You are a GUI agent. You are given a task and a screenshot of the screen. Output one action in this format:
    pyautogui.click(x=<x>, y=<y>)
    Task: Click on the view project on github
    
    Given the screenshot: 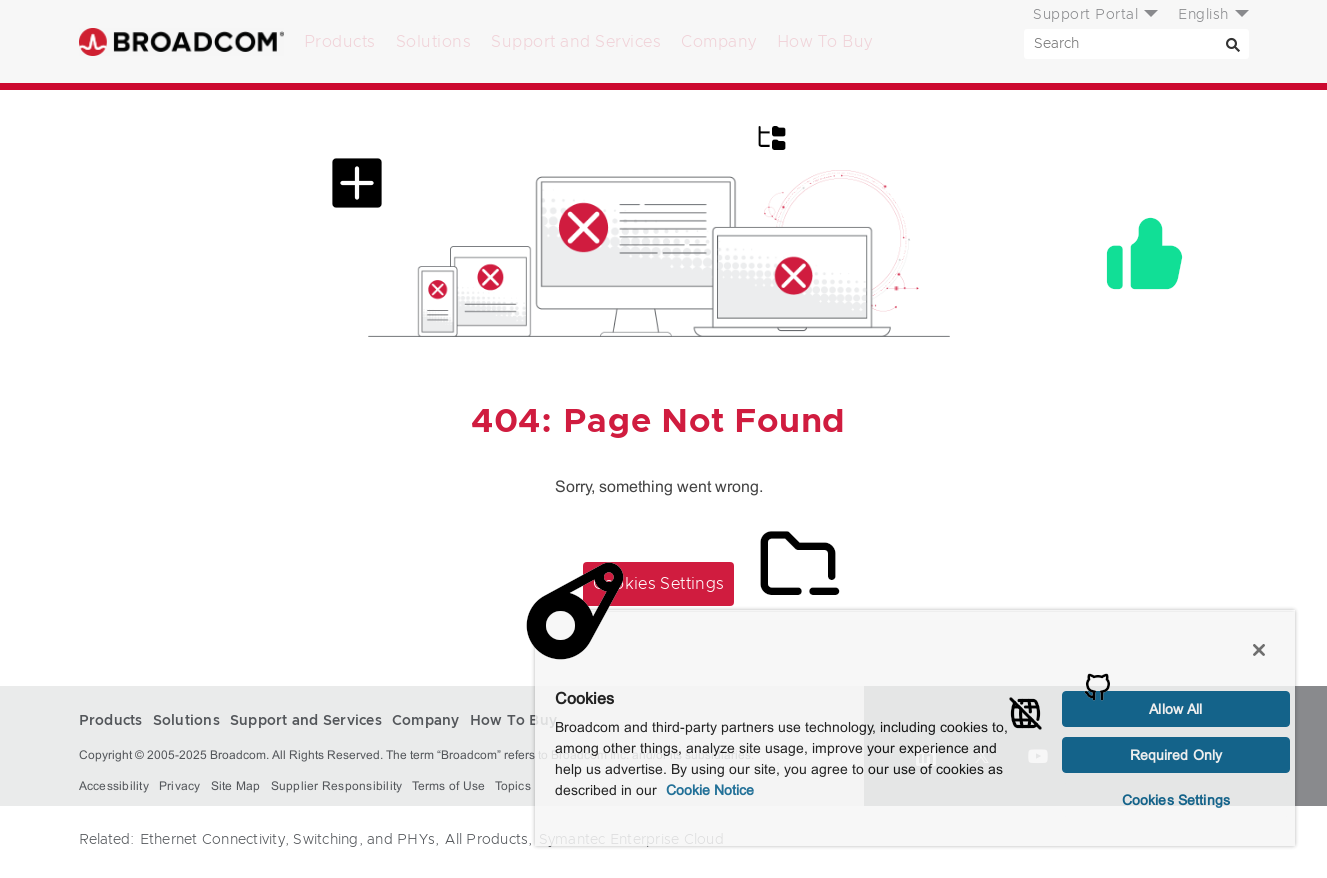 What is the action you would take?
    pyautogui.click(x=1098, y=687)
    